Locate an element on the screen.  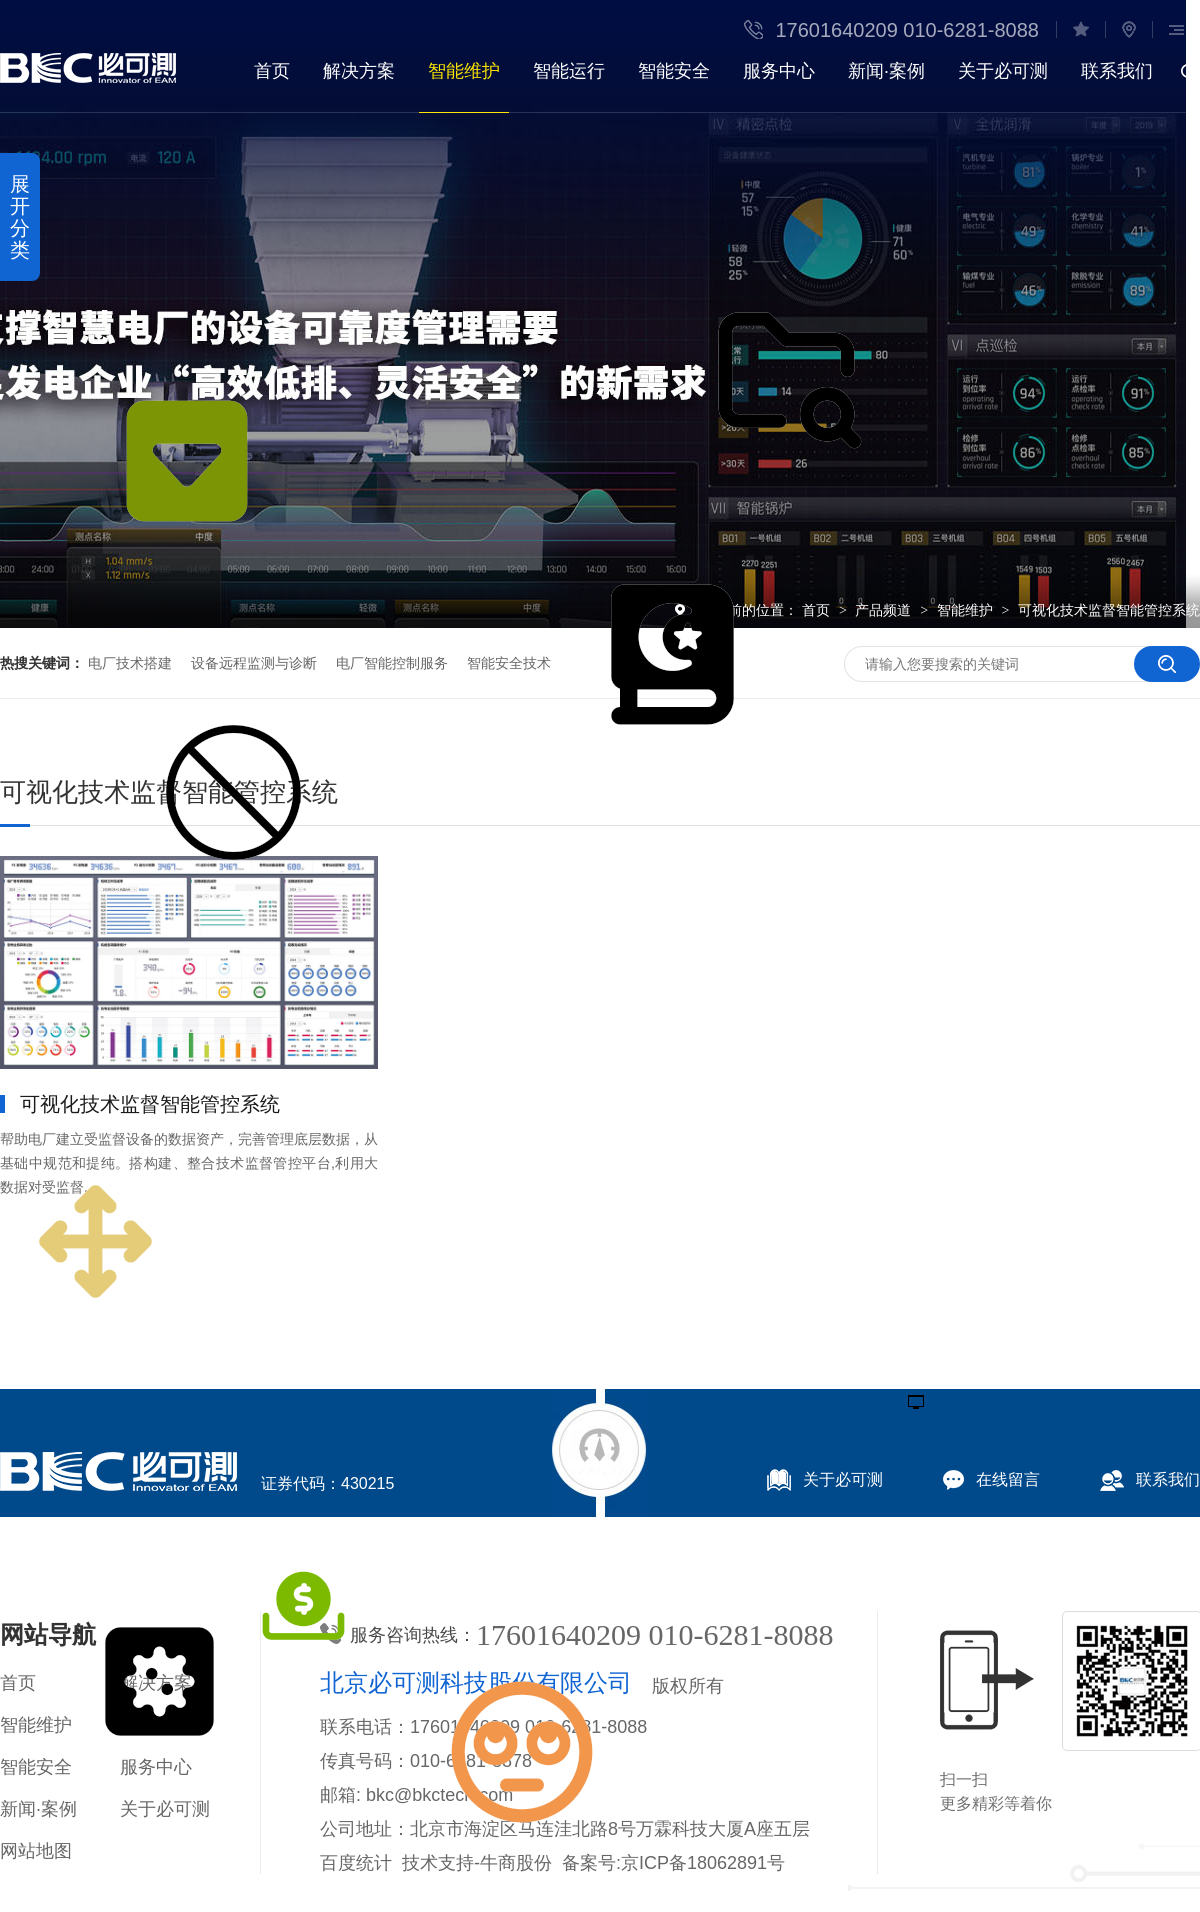
access personal video content is located at coordinates (916, 1402).